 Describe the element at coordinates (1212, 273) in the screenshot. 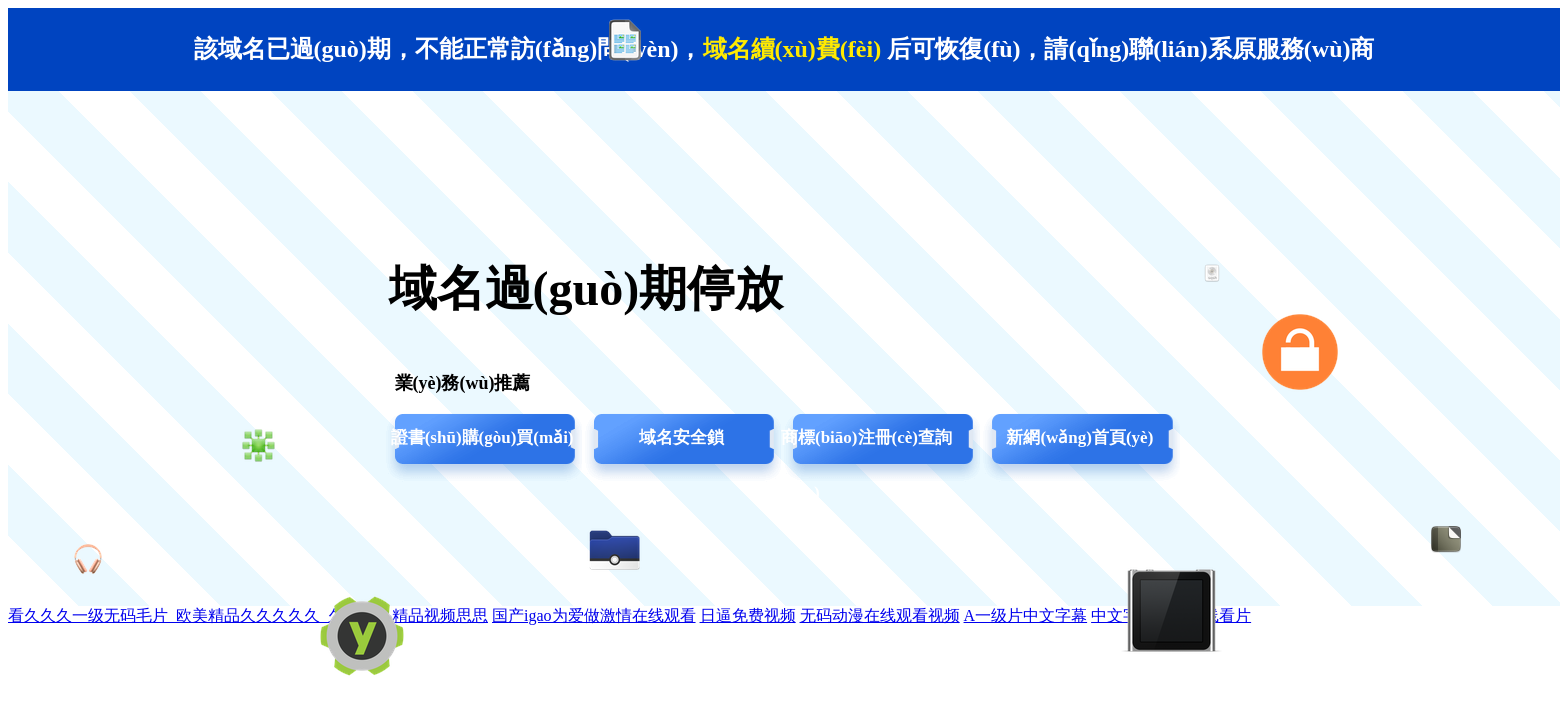

I see `a squashfs compressed filesystem image file` at that location.